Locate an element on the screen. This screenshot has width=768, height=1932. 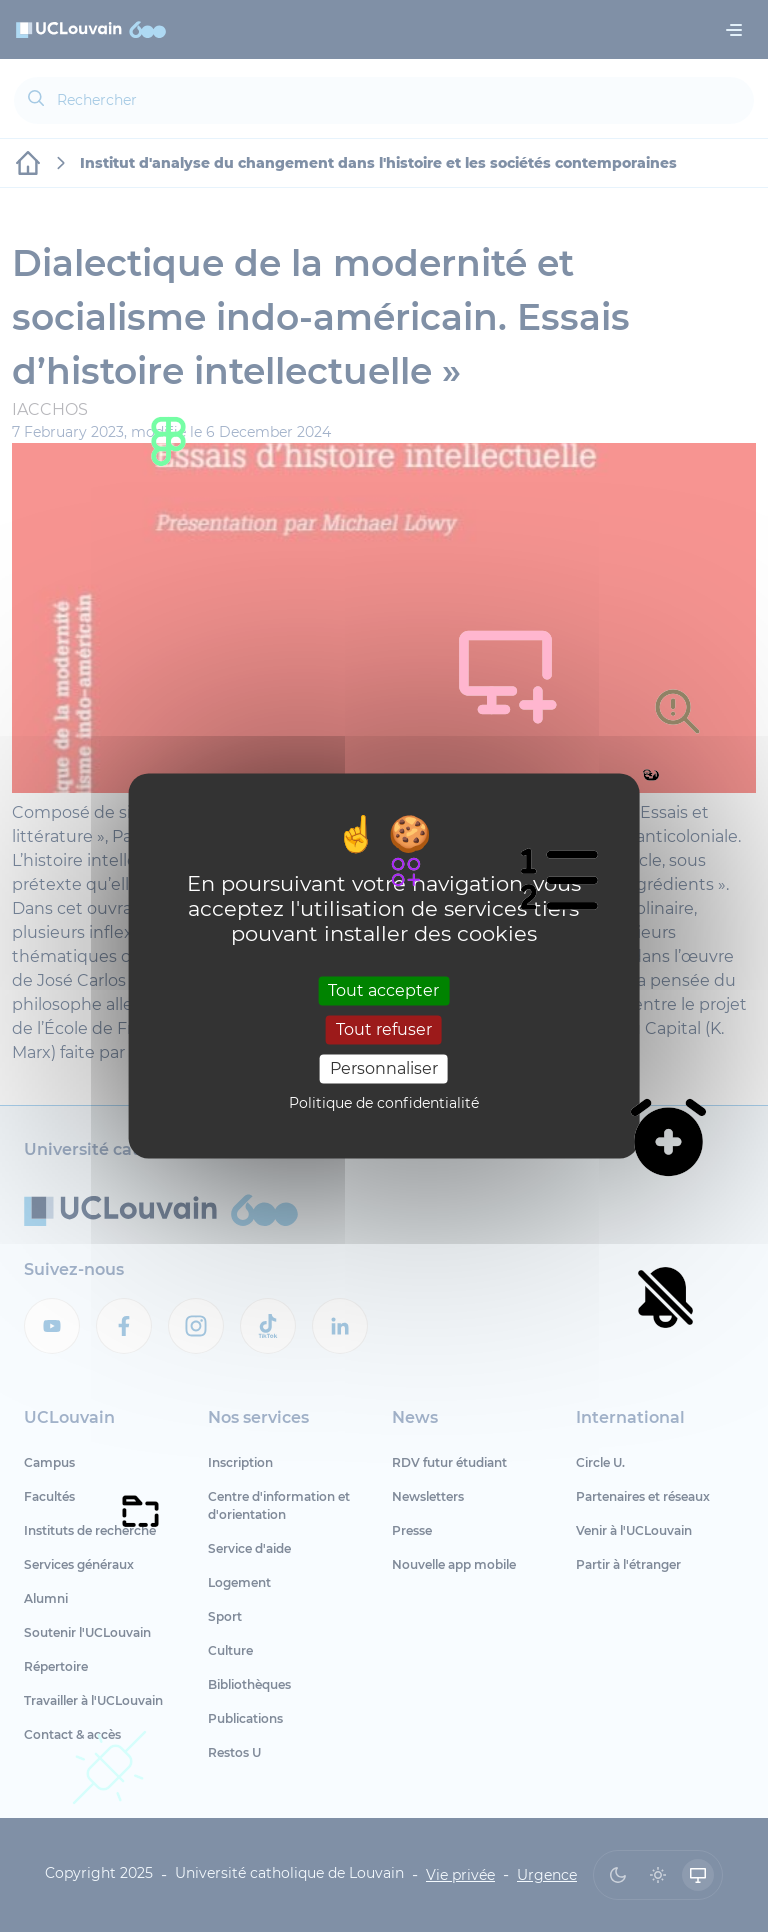
indicates an active connection established is located at coordinates (109, 1767).